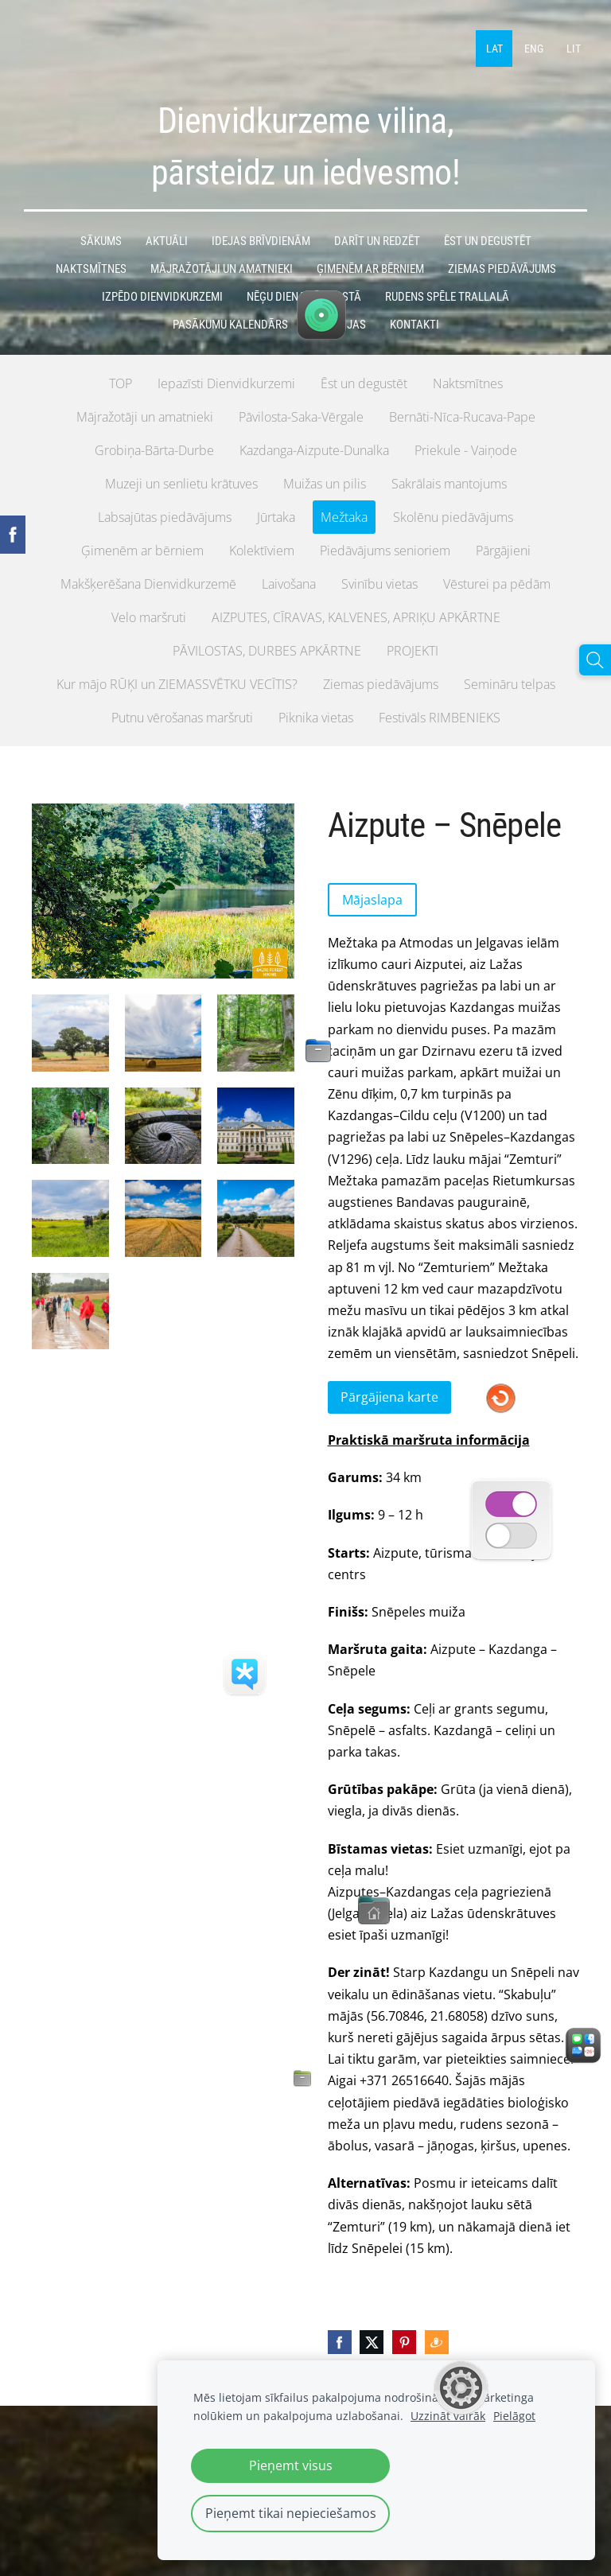 The height and width of the screenshot is (2576, 611). What do you see at coordinates (302, 2078) in the screenshot?
I see `open file manager application` at bounding box center [302, 2078].